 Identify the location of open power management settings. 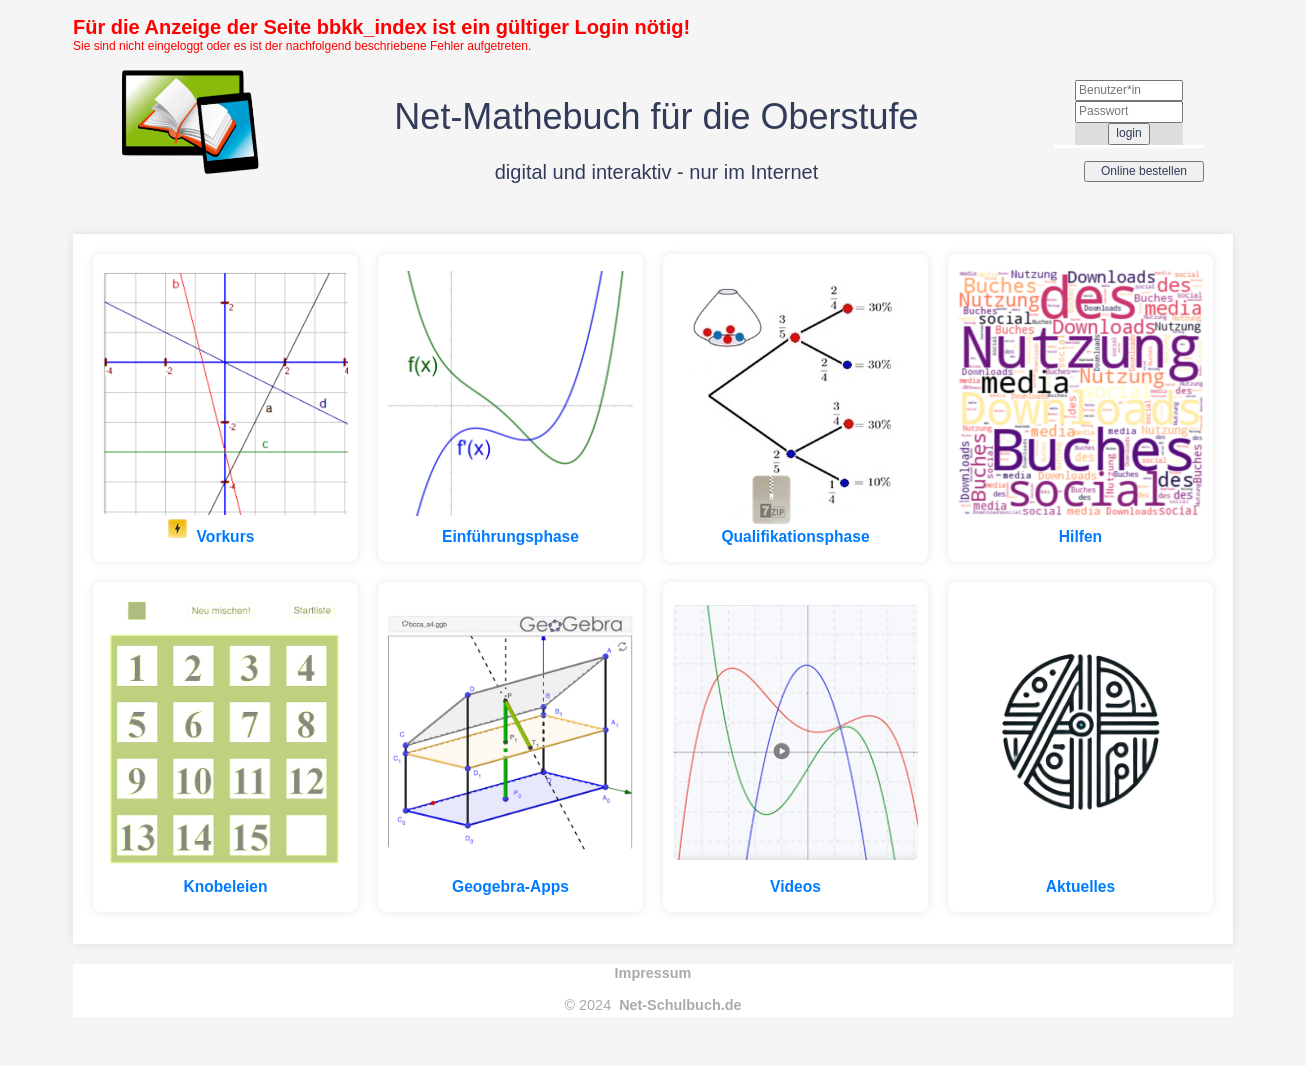
(177, 528).